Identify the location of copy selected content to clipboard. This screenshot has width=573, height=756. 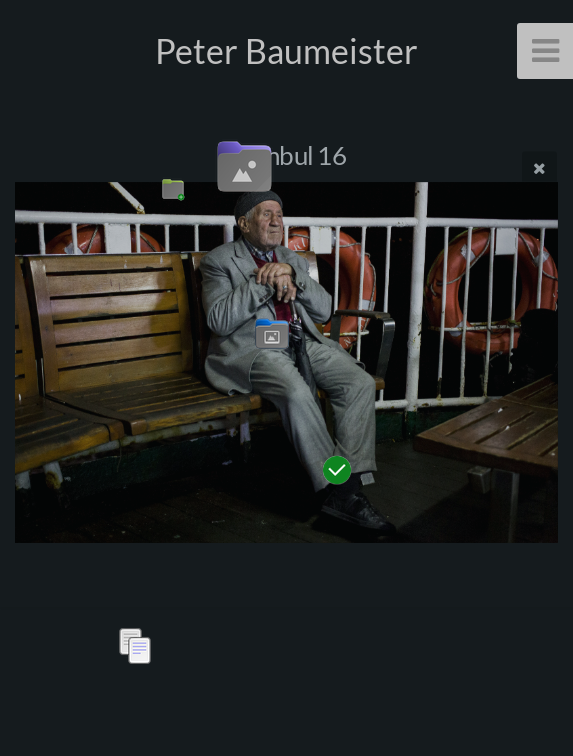
(135, 646).